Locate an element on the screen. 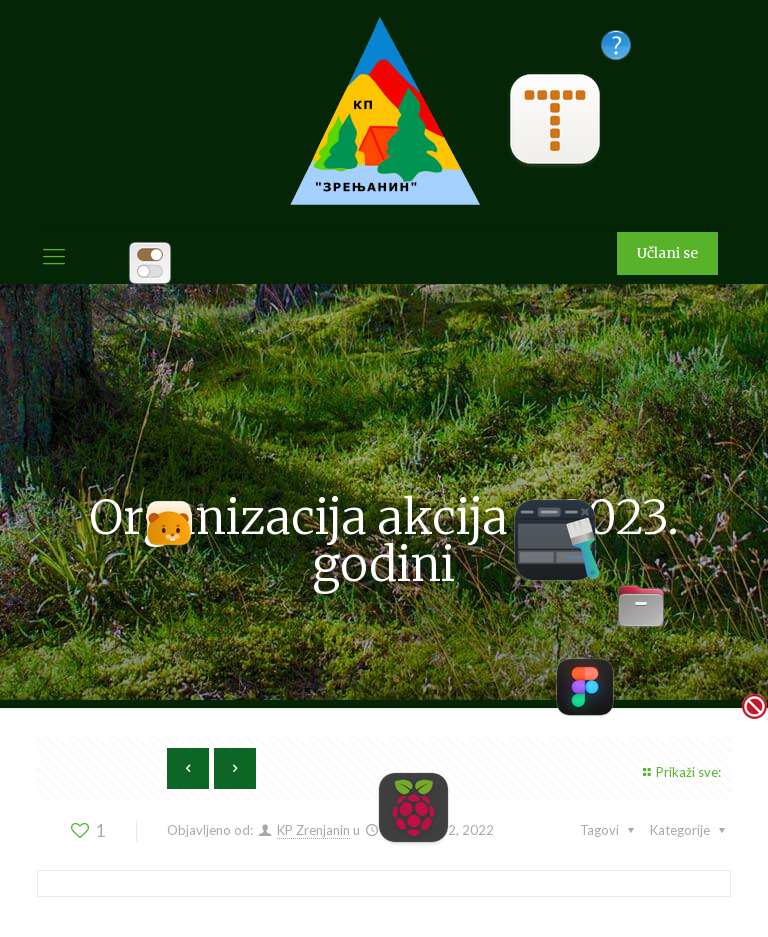 This screenshot has height=937, width=768. launch raspbian operating system is located at coordinates (413, 807).